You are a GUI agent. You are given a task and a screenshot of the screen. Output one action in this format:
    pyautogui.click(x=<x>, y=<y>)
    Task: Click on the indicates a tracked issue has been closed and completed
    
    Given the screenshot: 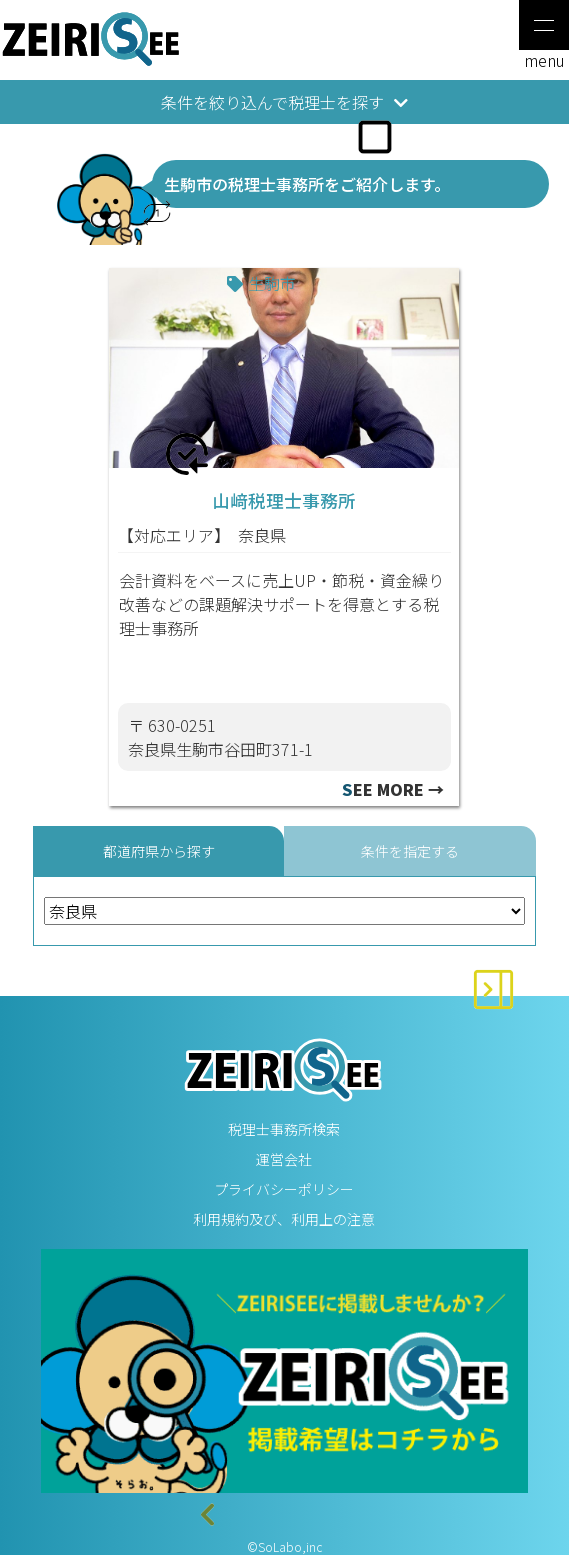 What is the action you would take?
    pyautogui.click(x=187, y=454)
    